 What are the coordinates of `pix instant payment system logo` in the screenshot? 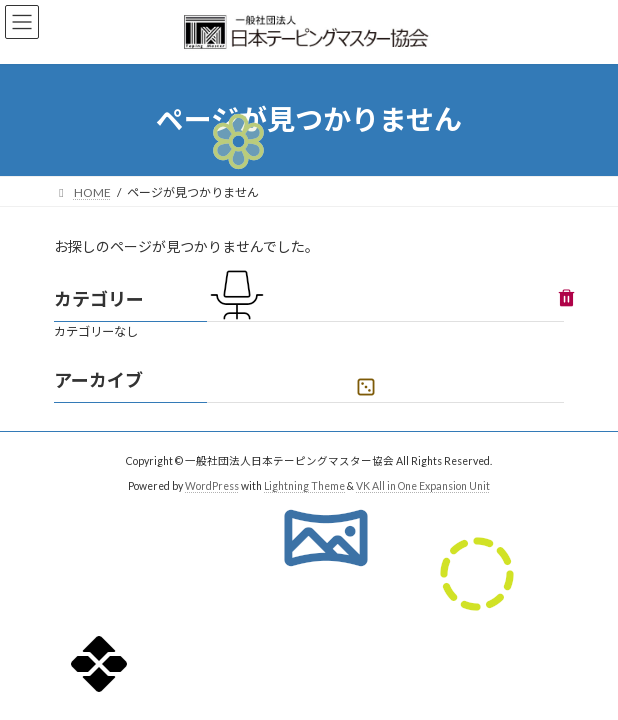 It's located at (99, 664).